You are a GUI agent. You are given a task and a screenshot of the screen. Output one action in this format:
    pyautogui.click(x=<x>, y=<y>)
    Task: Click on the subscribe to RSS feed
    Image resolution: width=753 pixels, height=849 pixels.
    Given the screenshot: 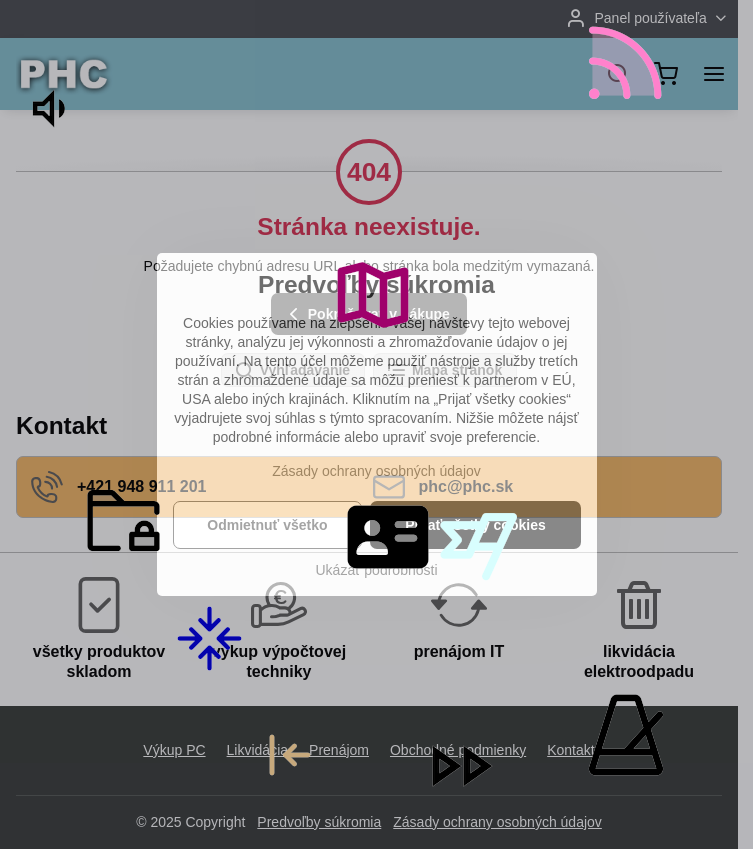 What is the action you would take?
    pyautogui.click(x=620, y=68)
    